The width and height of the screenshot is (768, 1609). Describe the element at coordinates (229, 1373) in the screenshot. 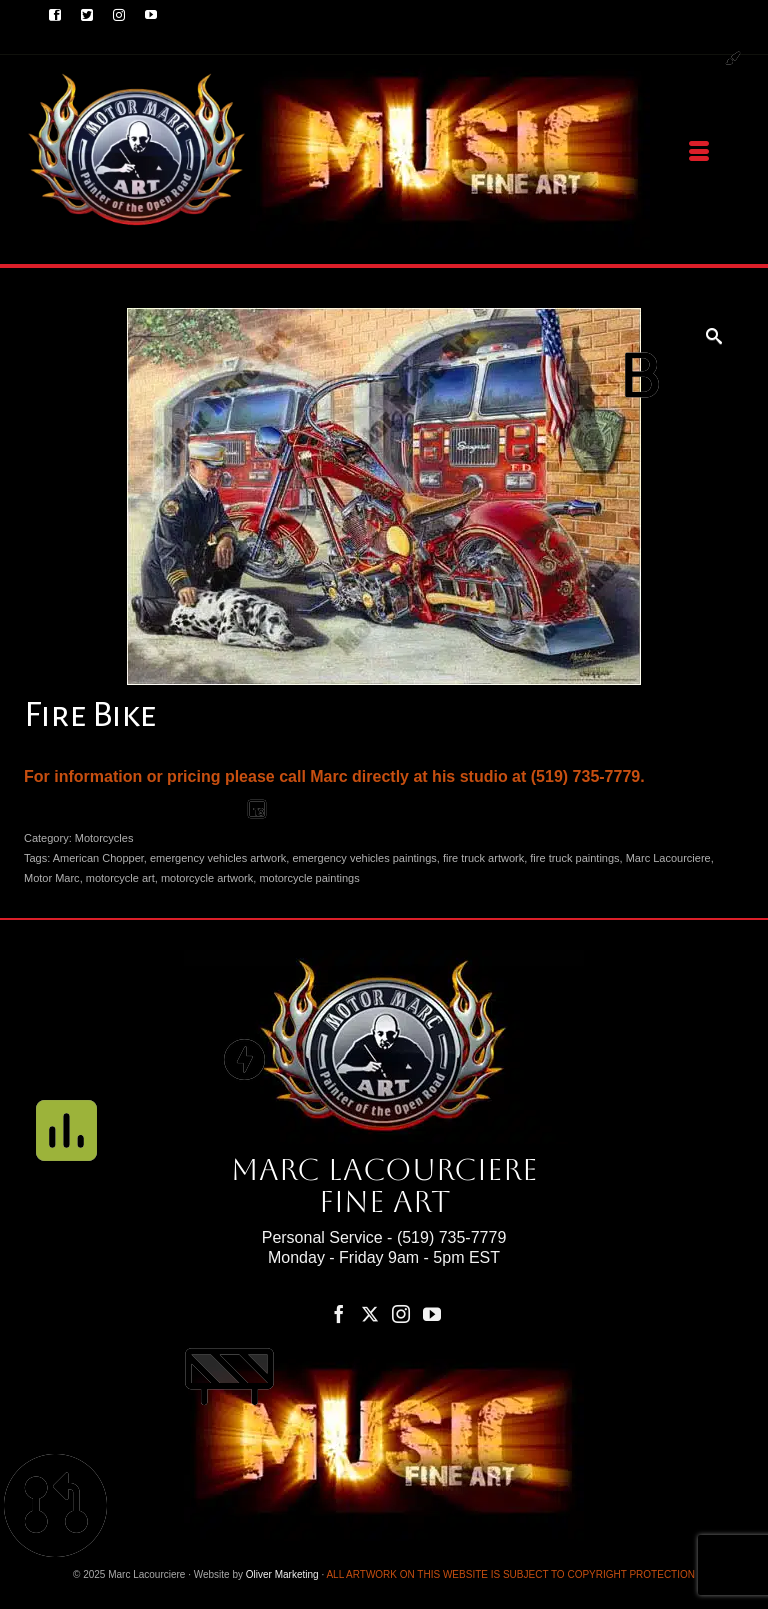

I see `indicates a blocked or restricted area` at that location.